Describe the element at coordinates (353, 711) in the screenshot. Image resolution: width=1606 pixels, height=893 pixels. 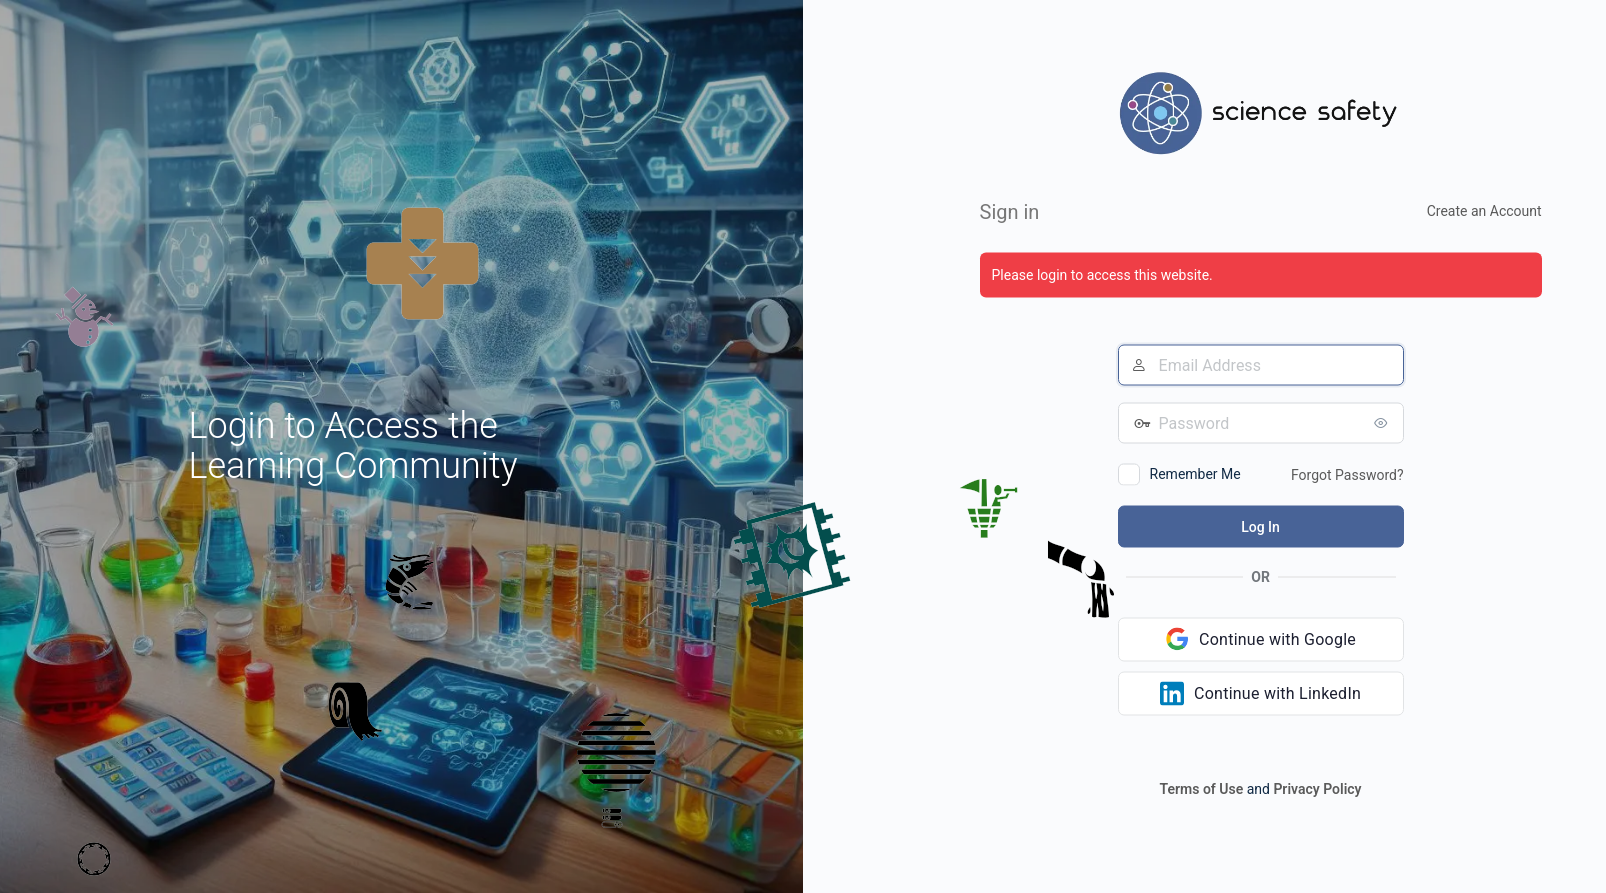
I see `access first aid or medical supplies` at that location.